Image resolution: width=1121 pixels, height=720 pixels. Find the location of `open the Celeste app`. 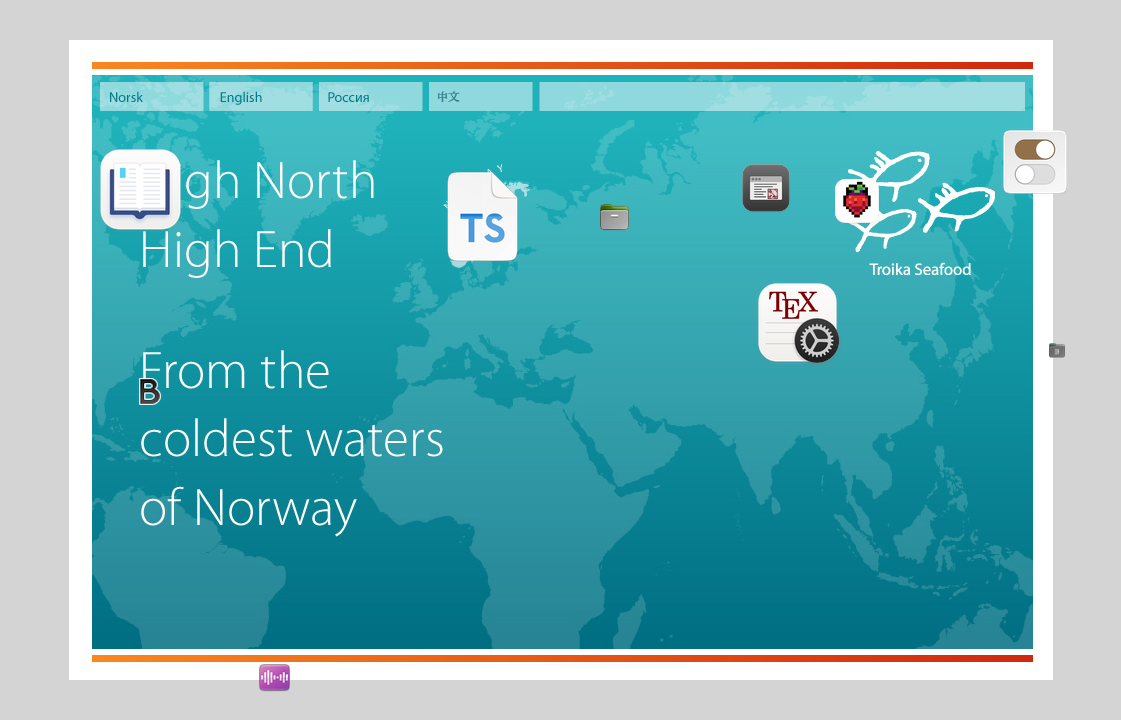

open the Celeste app is located at coordinates (857, 201).